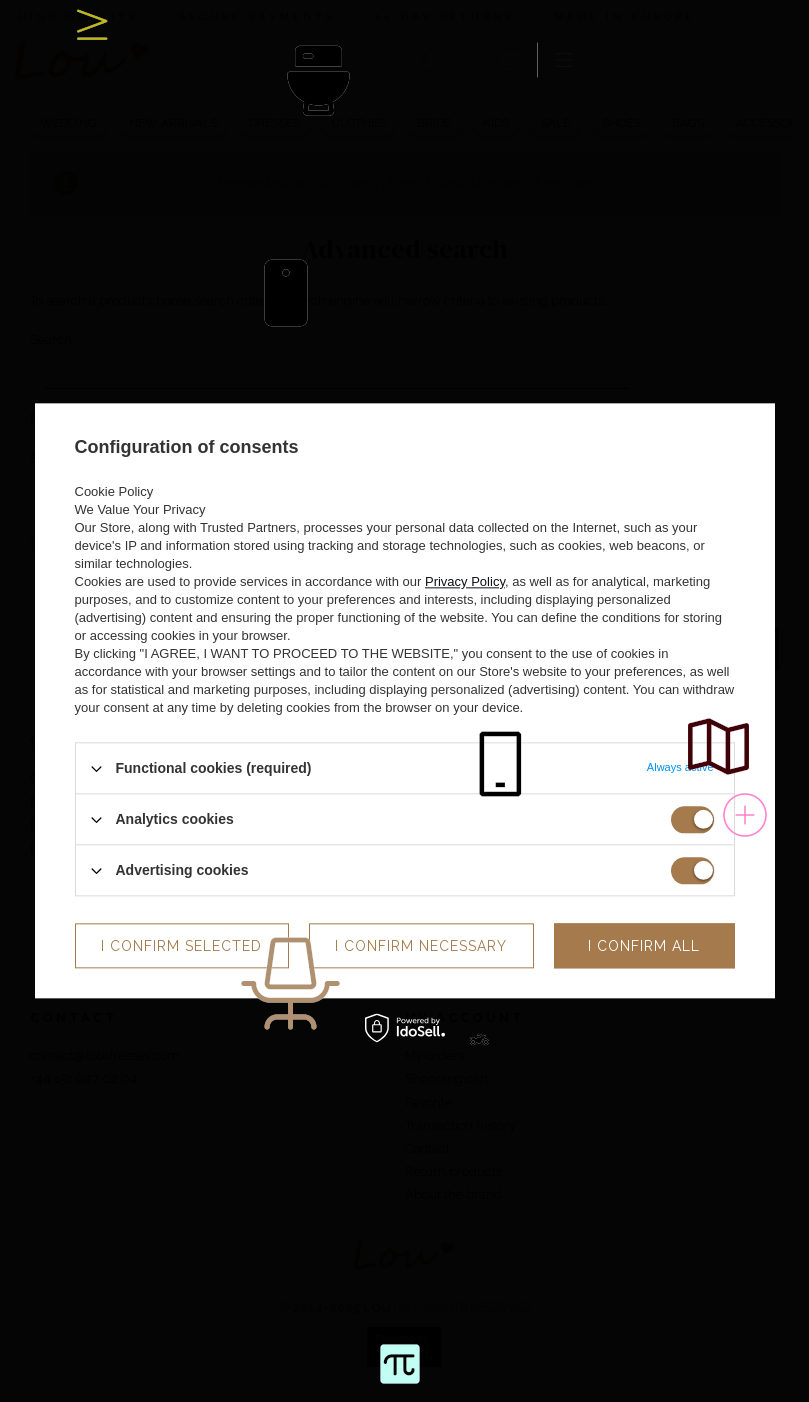 Image resolution: width=809 pixels, height=1402 pixels. What do you see at coordinates (479, 1039) in the screenshot?
I see `select motorcycle as transportation mode` at bounding box center [479, 1039].